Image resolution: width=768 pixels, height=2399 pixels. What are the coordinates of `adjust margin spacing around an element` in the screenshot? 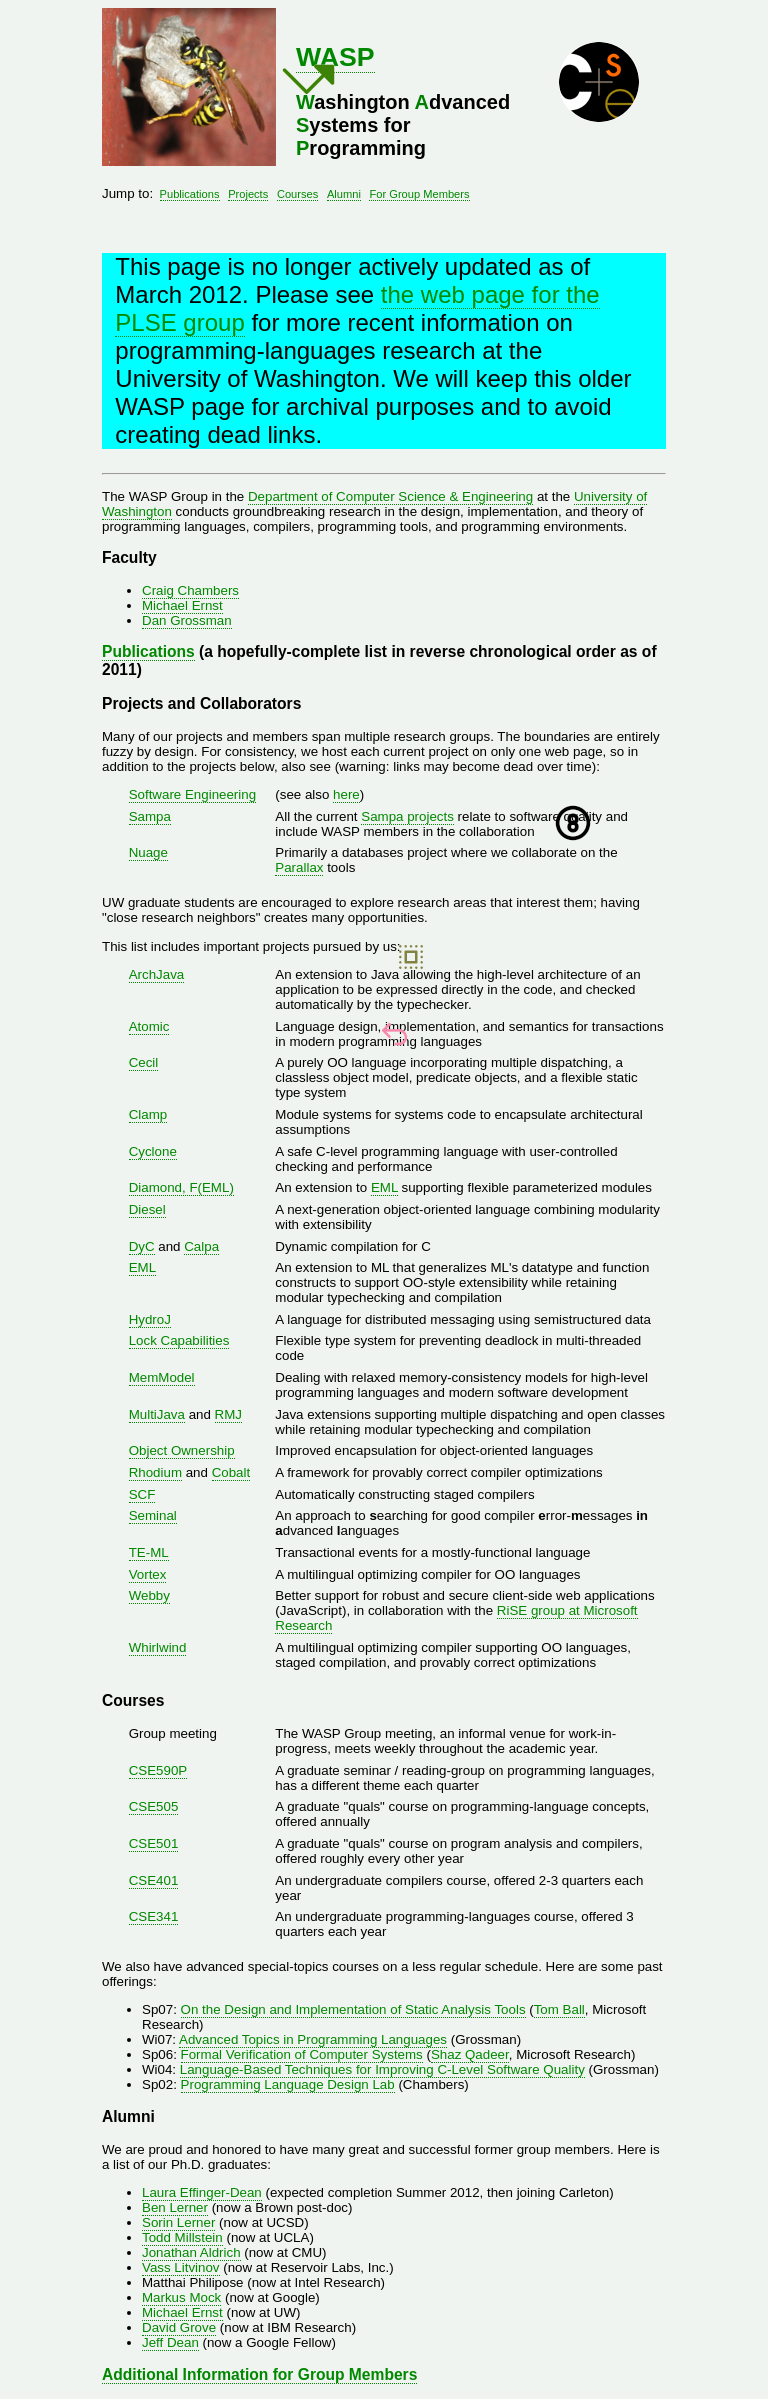 It's located at (411, 957).